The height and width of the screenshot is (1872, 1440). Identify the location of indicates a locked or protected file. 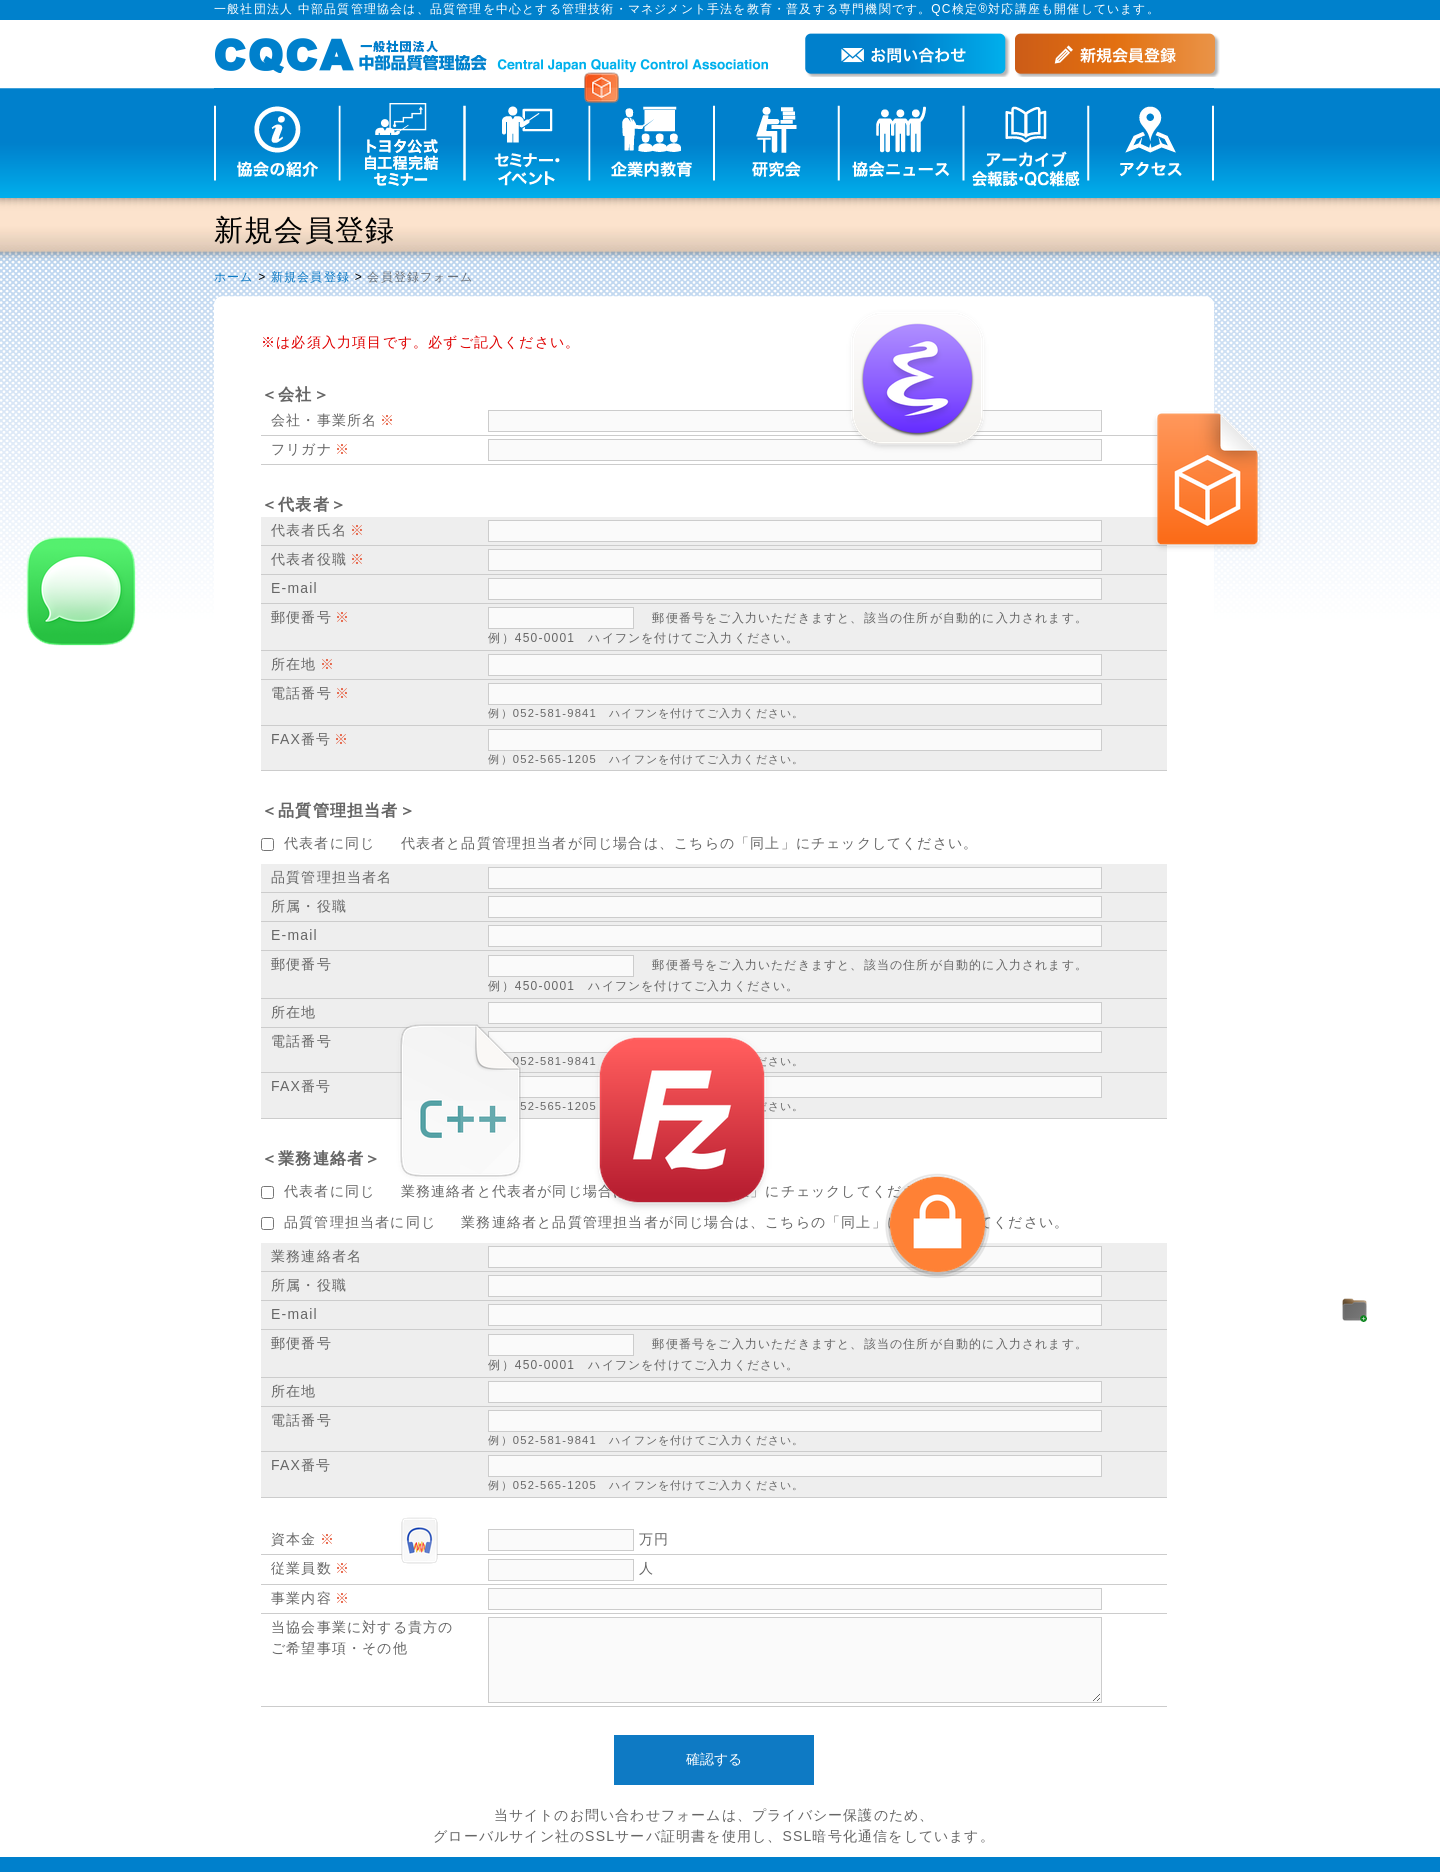
(937, 1224).